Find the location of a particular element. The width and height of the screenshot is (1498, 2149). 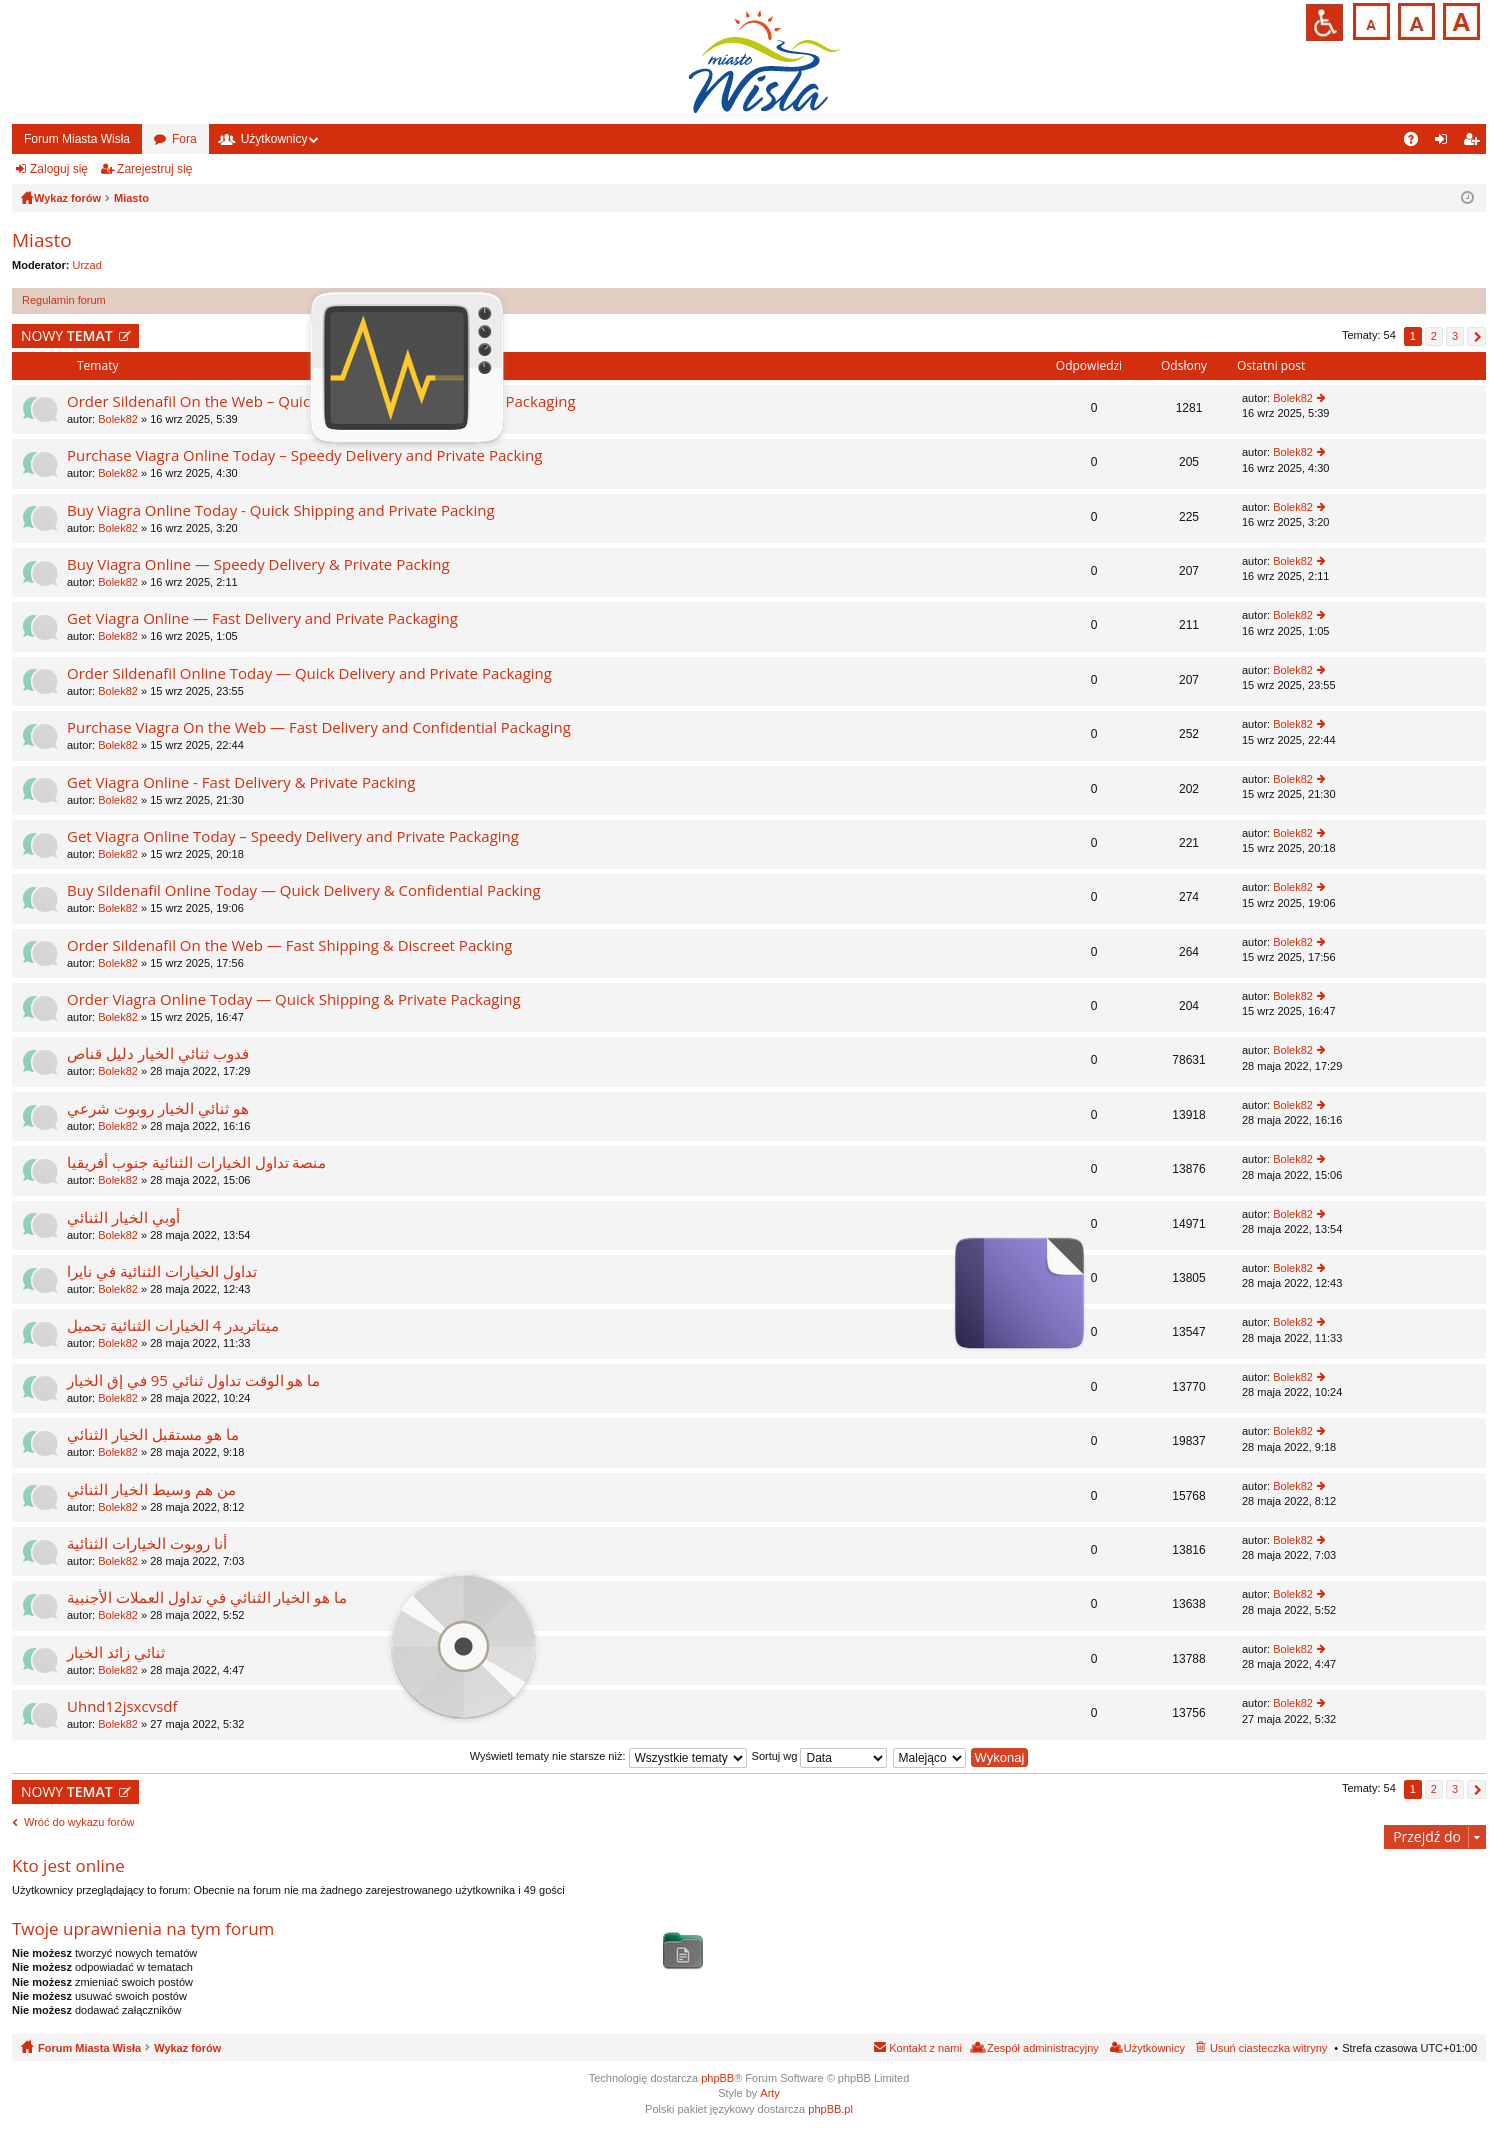

access DVD-RW drive or disc is located at coordinates (463, 1646).